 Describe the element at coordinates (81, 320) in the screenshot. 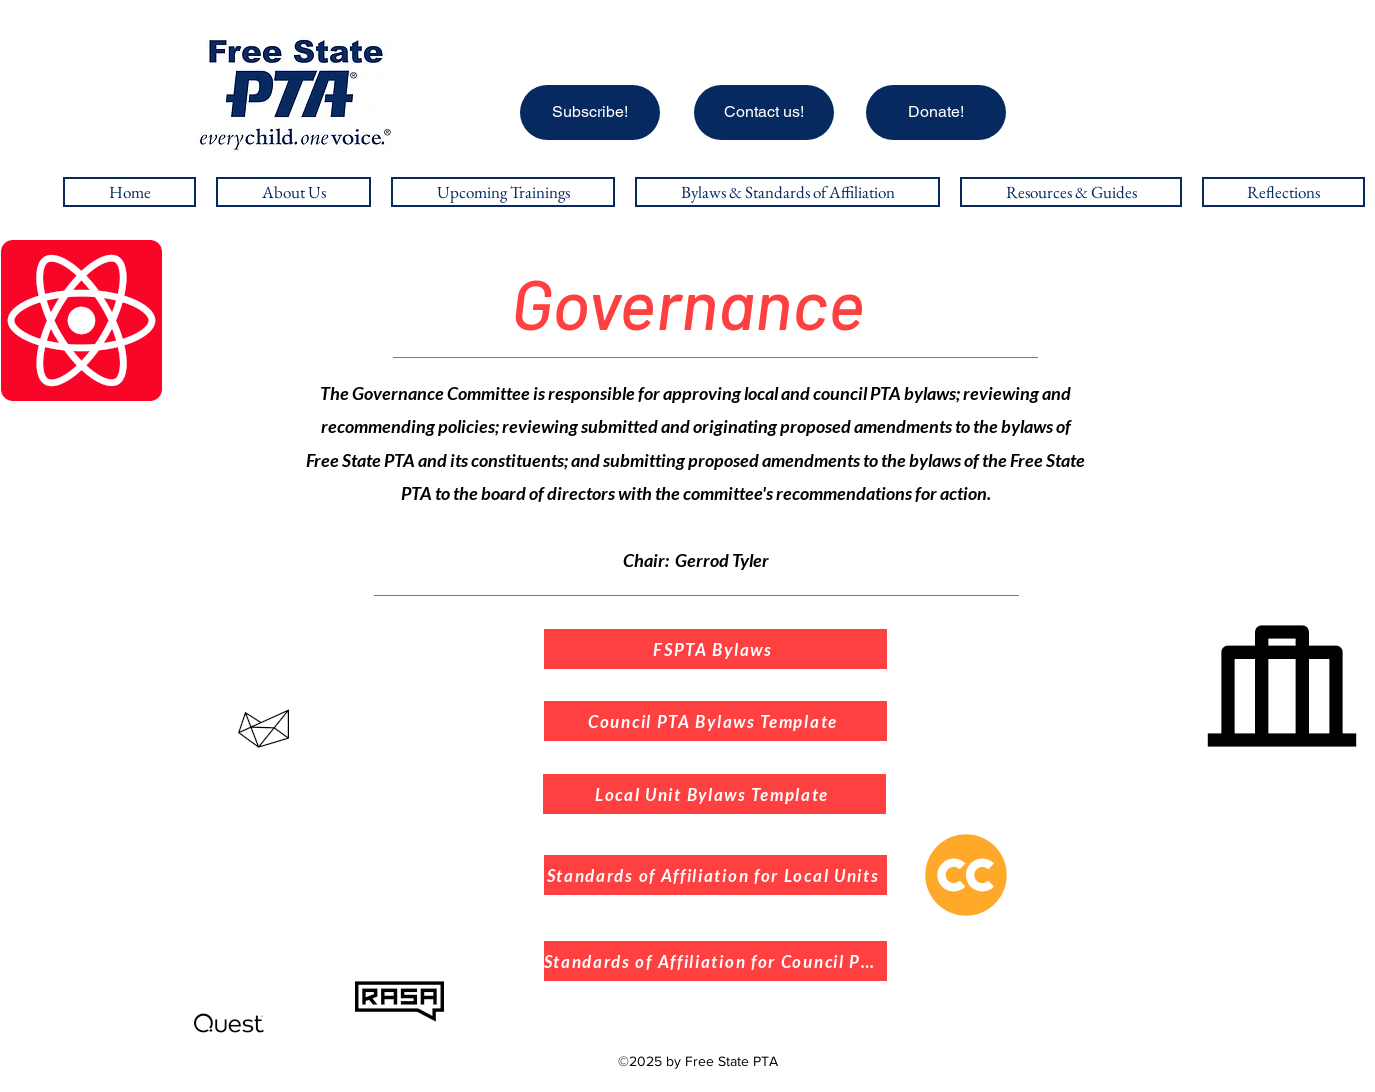

I see `visit protondb website for linux gaming compatibility` at that location.